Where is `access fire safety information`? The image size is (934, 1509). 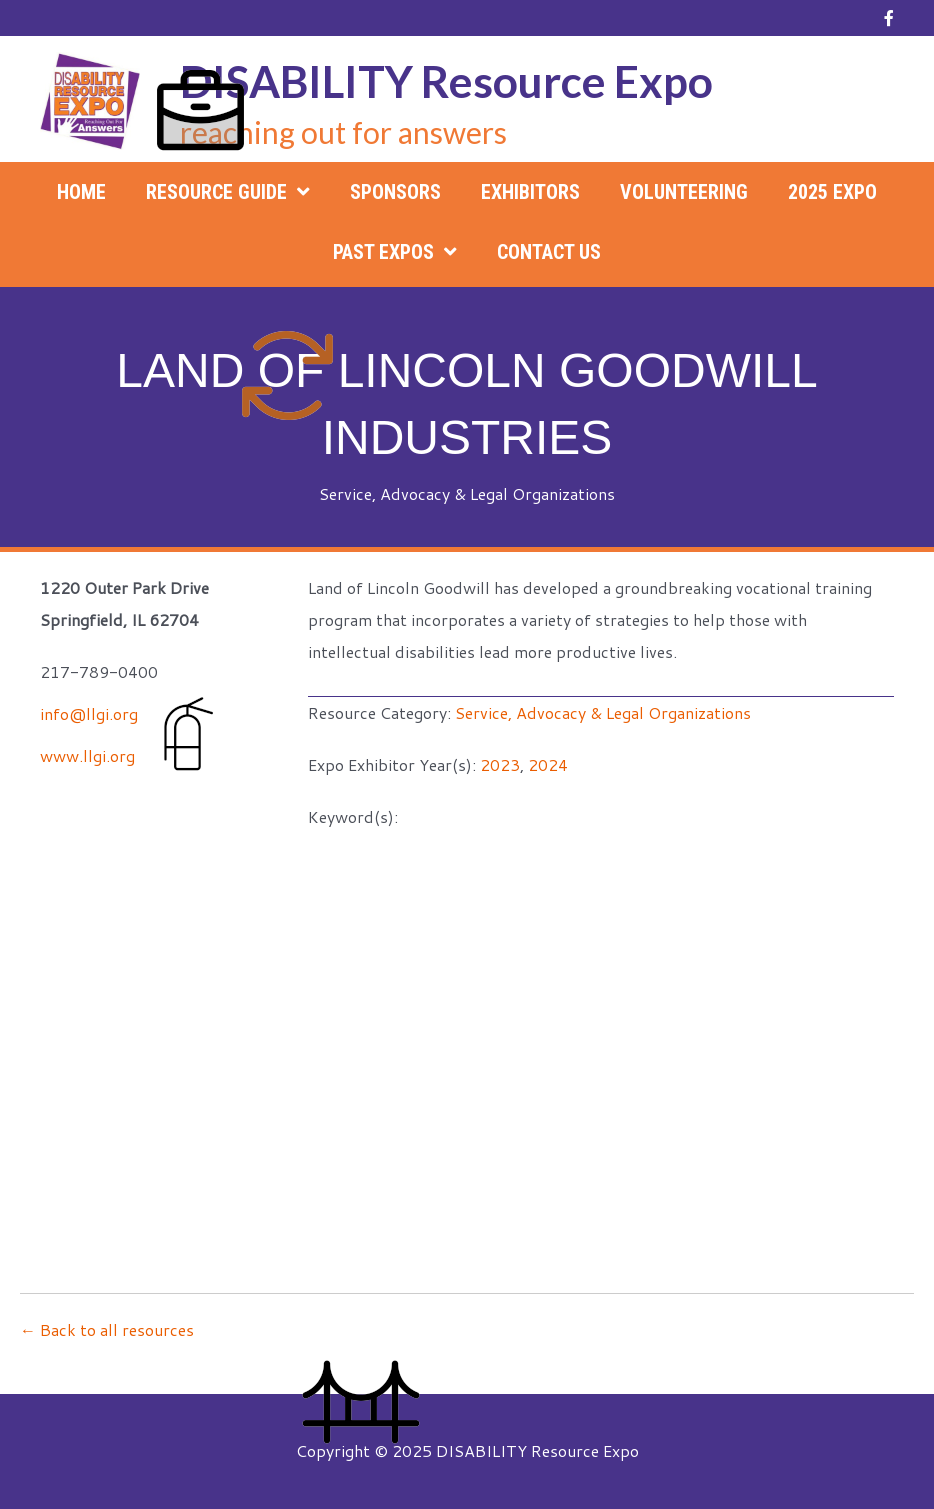
access fire safety information is located at coordinates (185, 735).